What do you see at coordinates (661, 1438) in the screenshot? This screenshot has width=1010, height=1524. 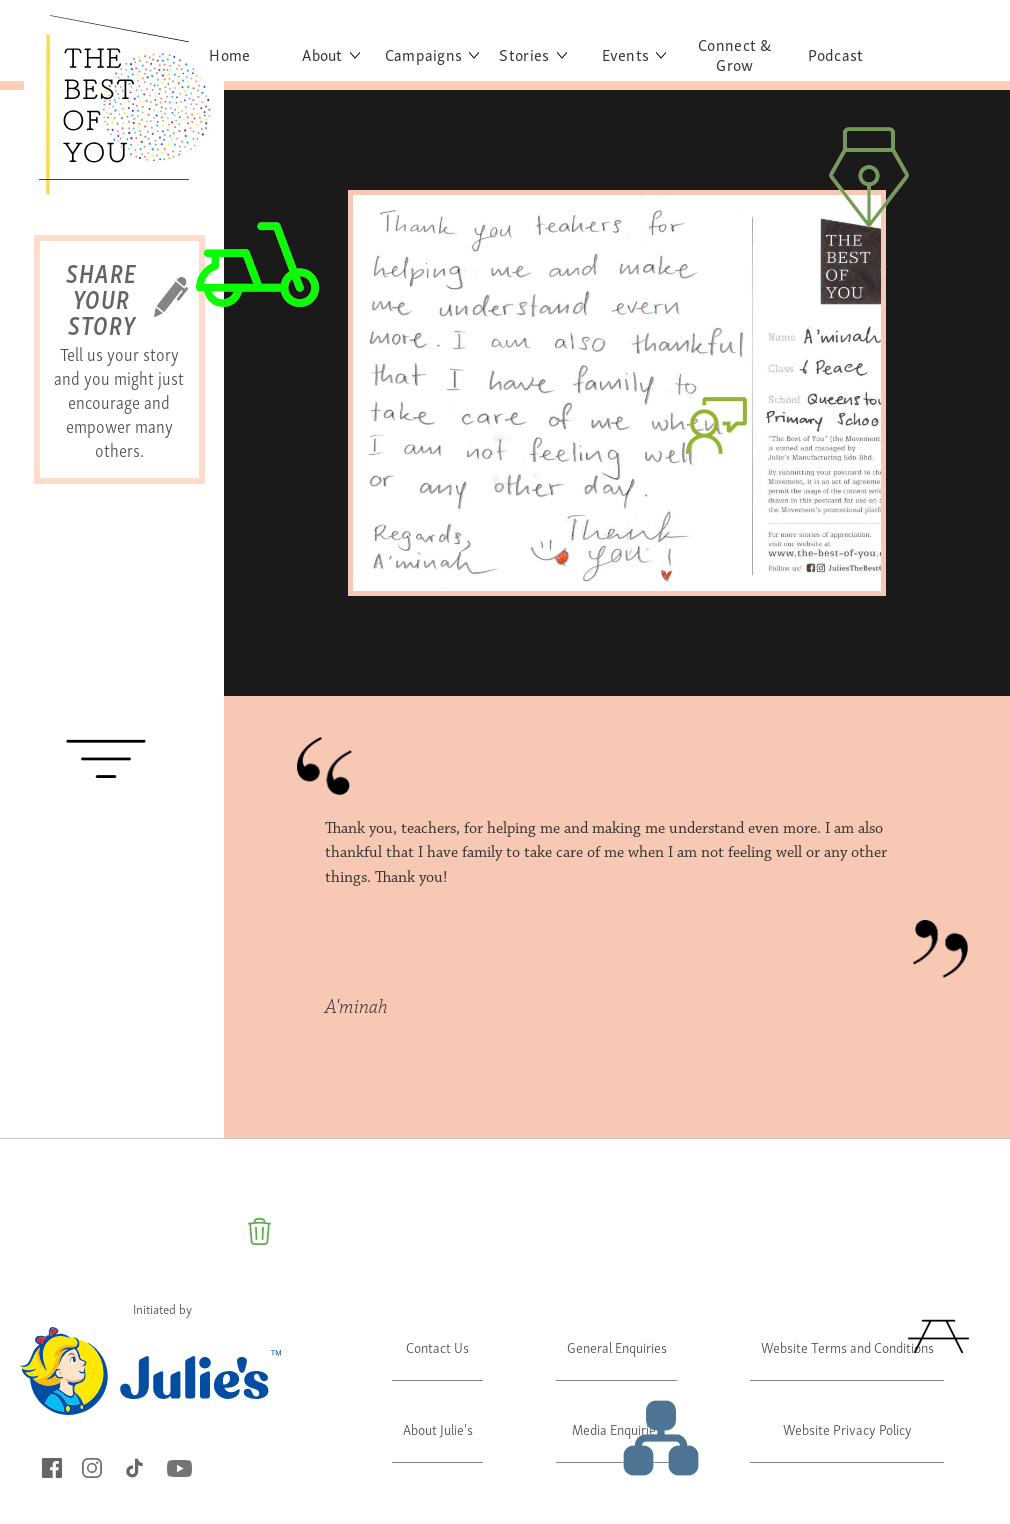 I see `view organizational hierarchy or structure` at bounding box center [661, 1438].